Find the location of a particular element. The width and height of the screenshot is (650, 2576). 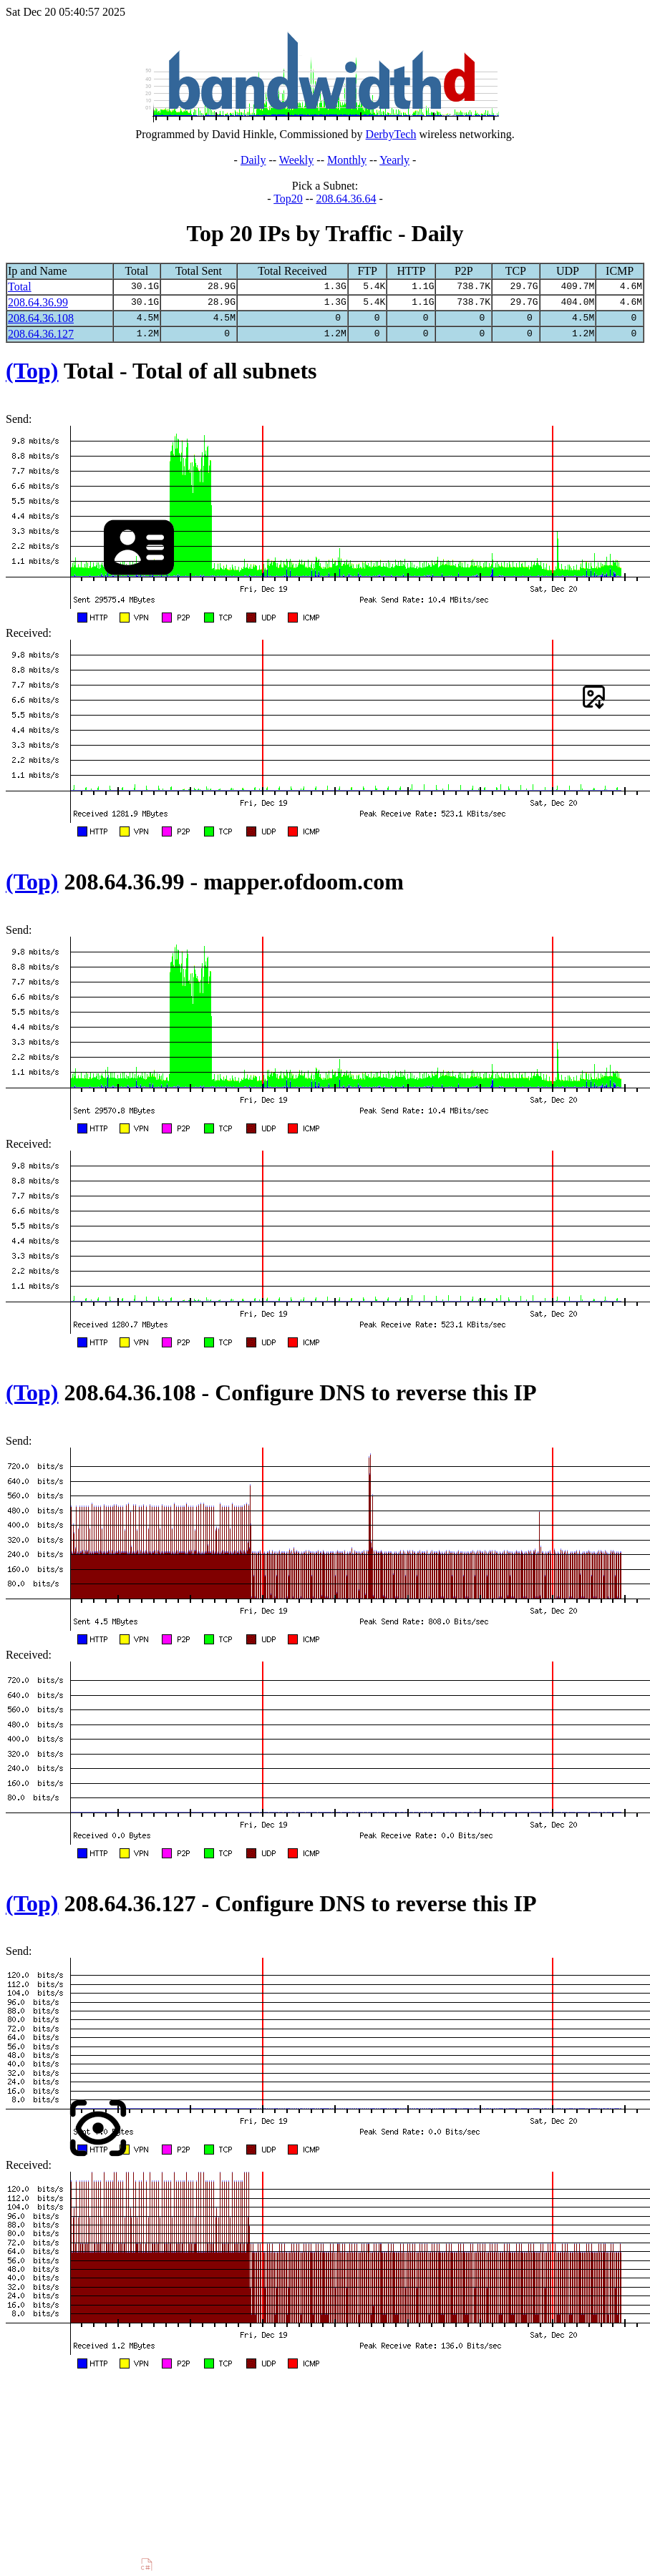

scan with eye tracking or face recognition is located at coordinates (98, 2128).